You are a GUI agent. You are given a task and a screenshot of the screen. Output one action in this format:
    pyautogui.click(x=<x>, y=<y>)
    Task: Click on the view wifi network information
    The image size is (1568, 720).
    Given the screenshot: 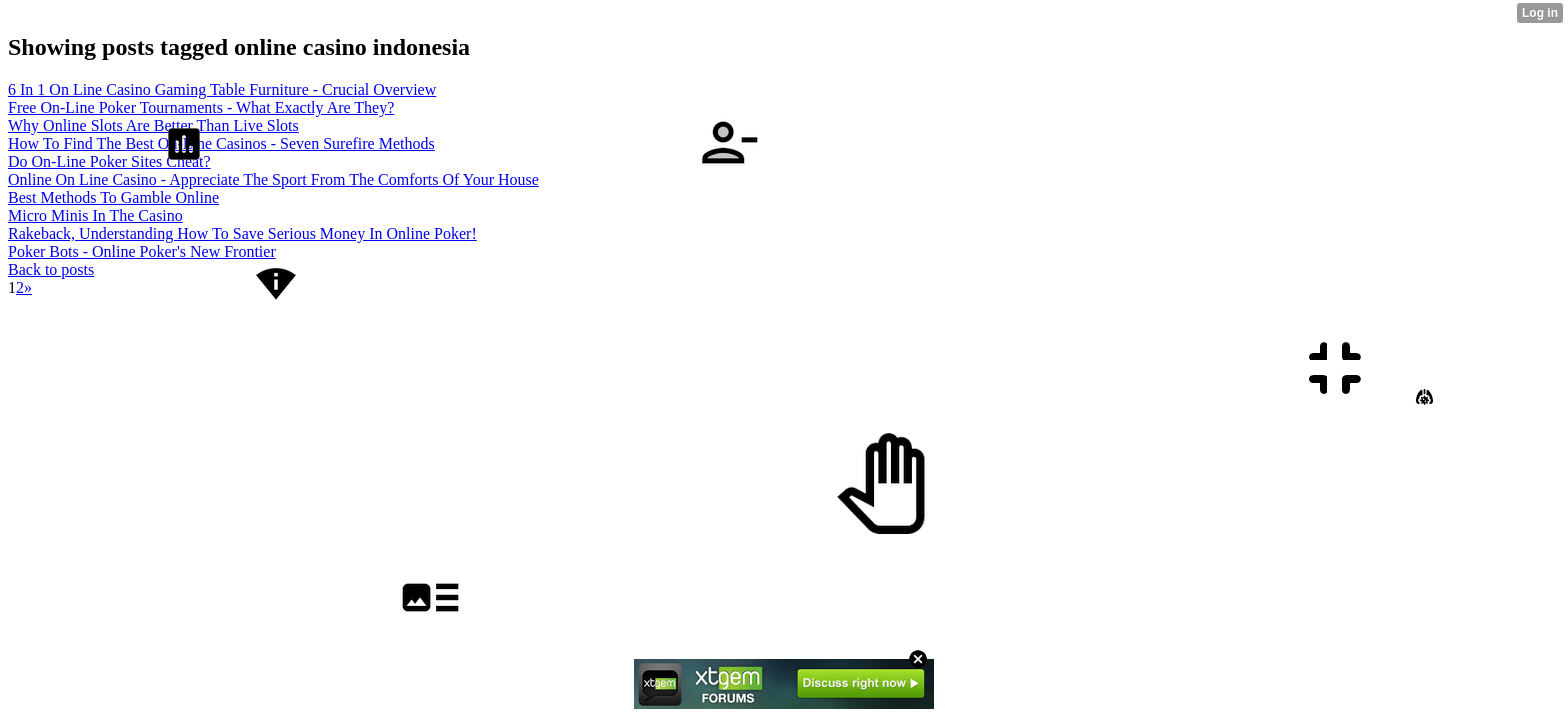 What is the action you would take?
    pyautogui.click(x=276, y=283)
    